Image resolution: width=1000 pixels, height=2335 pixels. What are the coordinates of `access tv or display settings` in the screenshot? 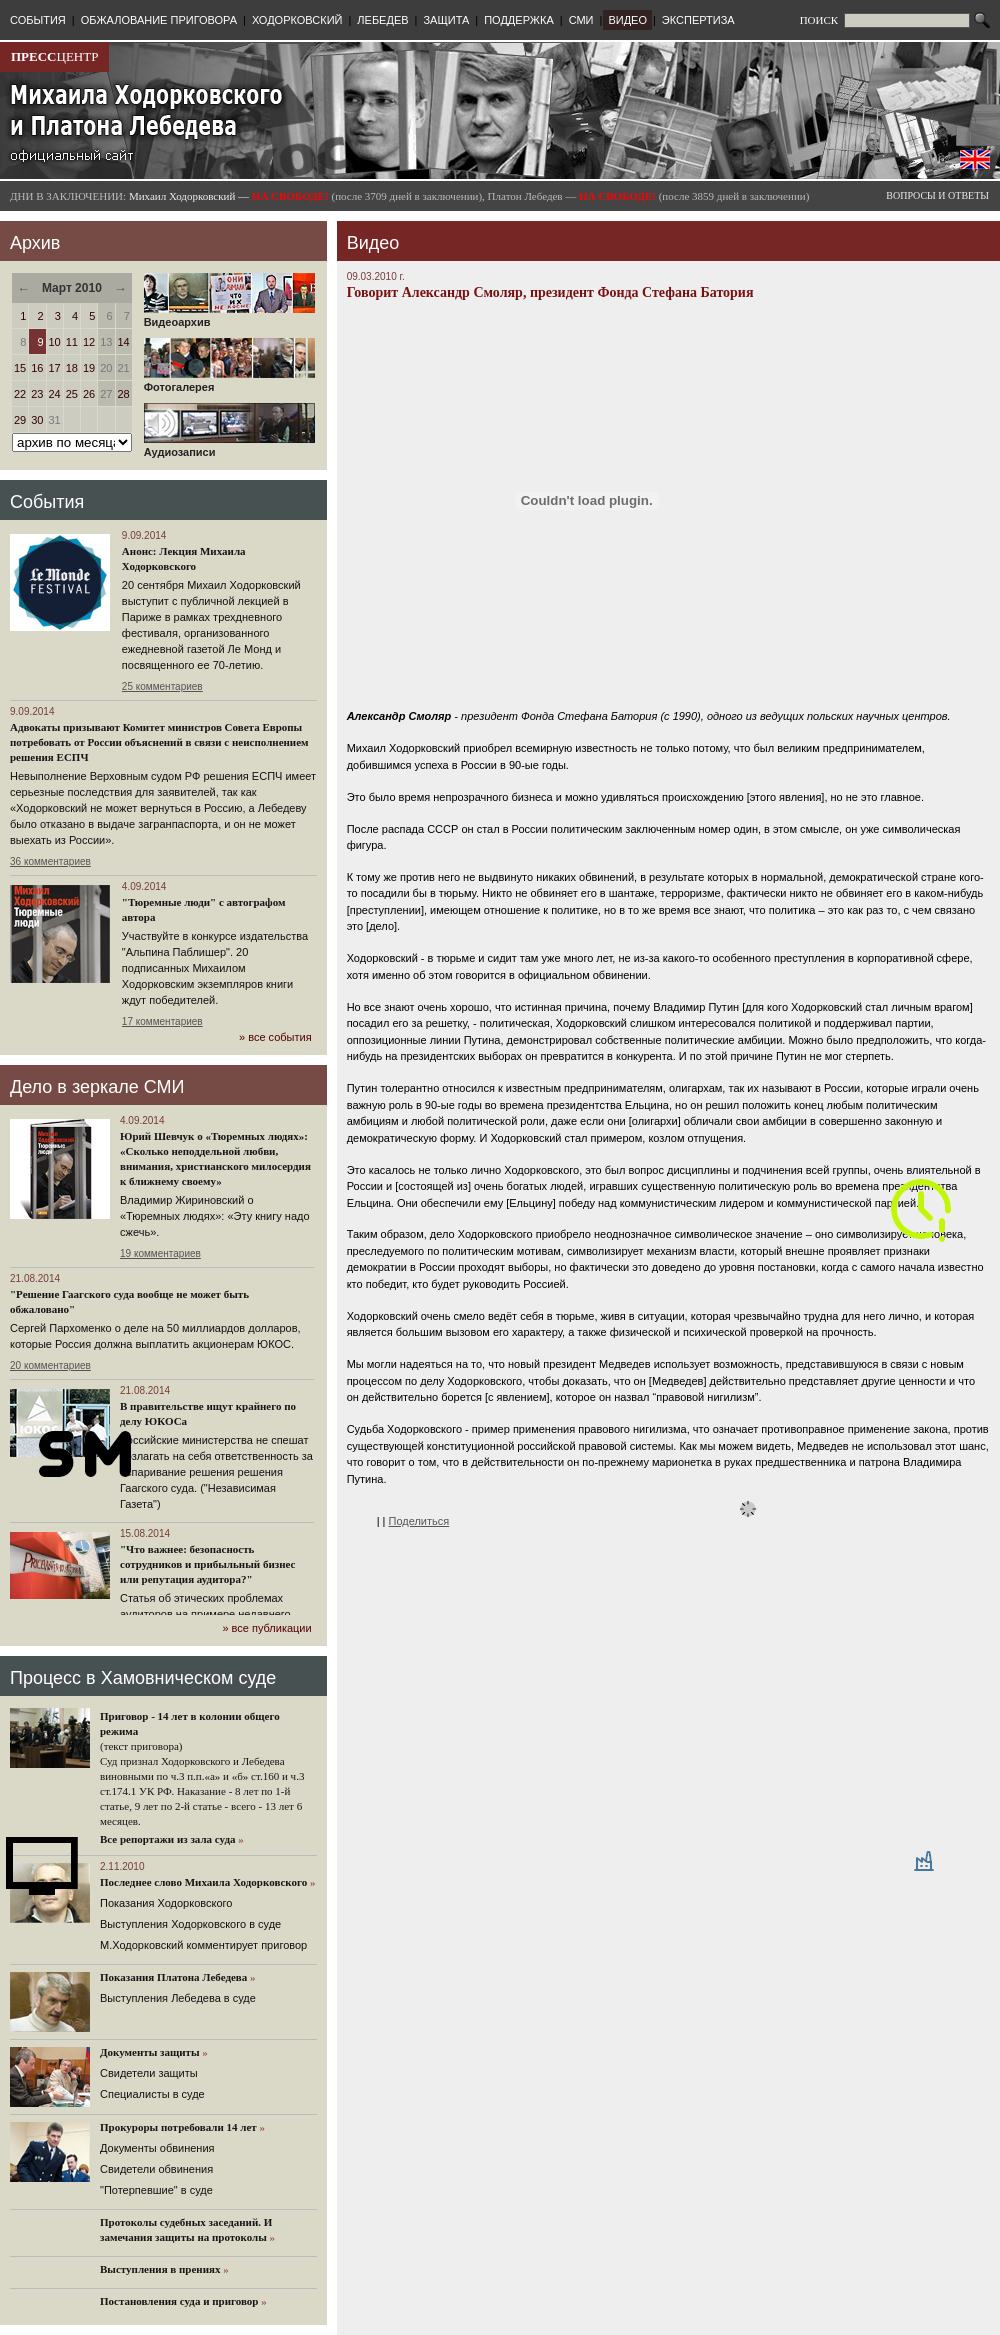 It's located at (42, 1866).